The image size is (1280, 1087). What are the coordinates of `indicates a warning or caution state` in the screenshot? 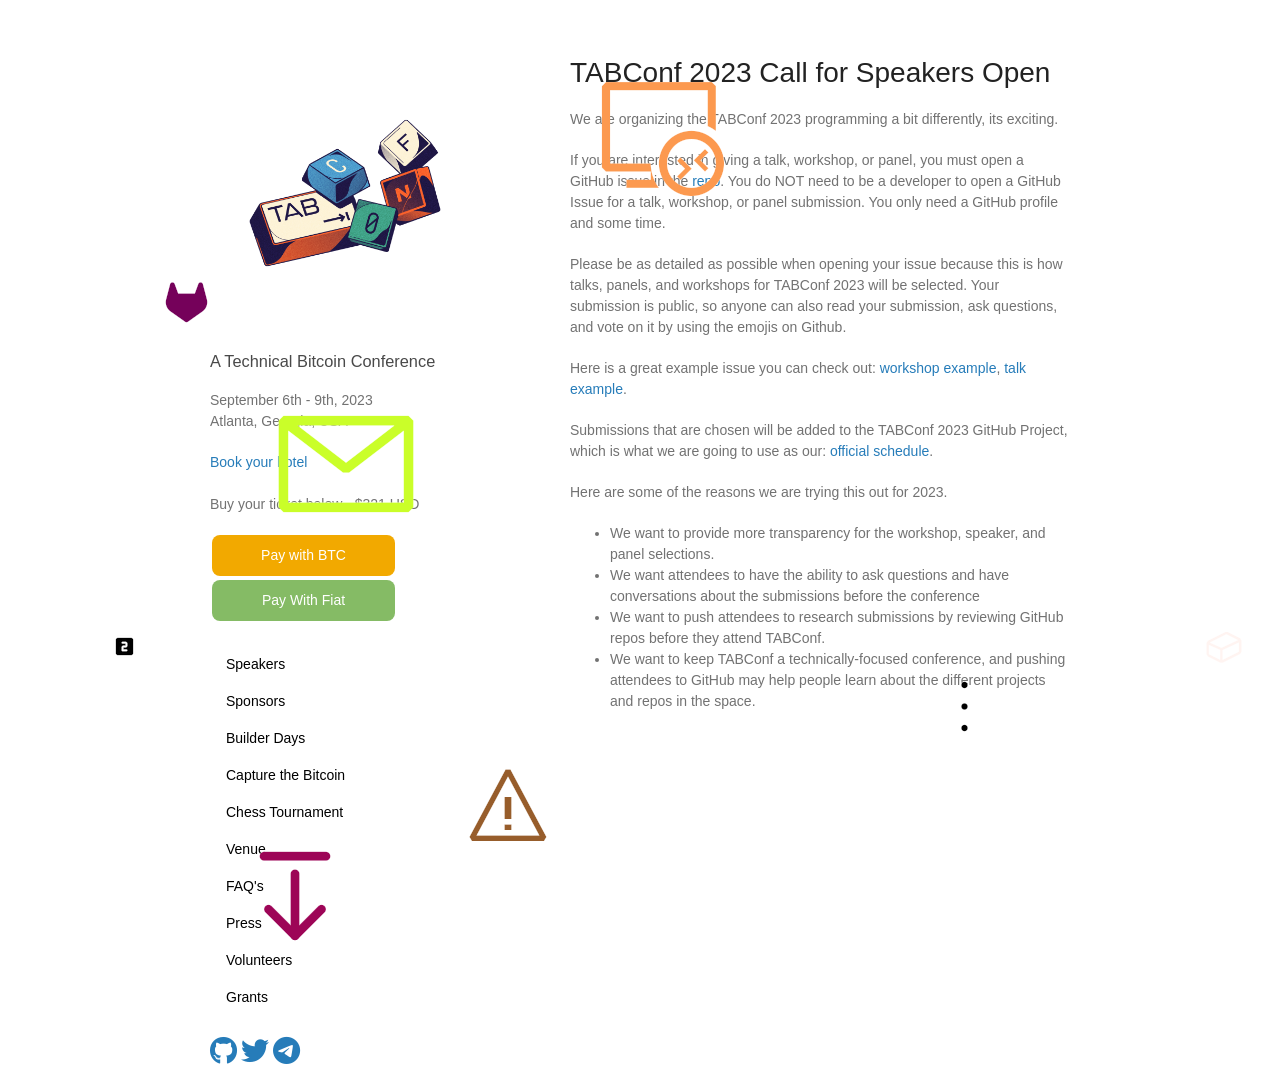 It's located at (508, 808).